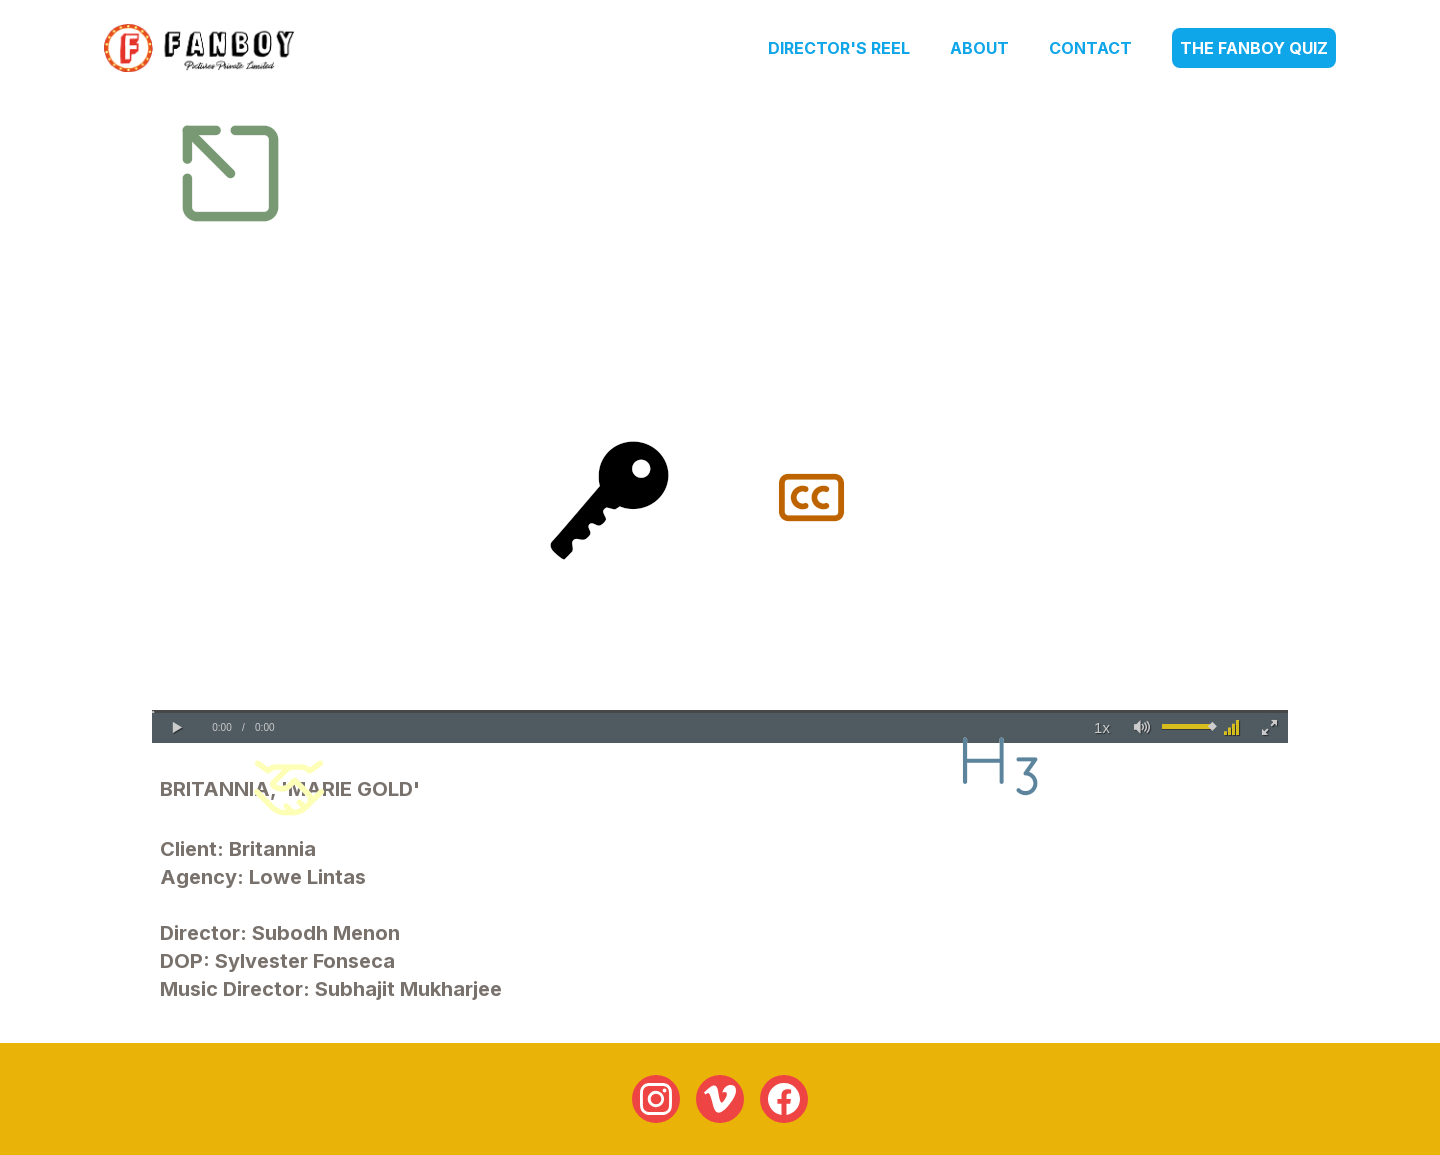 The height and width of the screenshot is (1155, 1440). What do you see at coordinates (811, 497) in the screenshot?
I see `enable closed captions for video content` at bounding box center [811, 497].